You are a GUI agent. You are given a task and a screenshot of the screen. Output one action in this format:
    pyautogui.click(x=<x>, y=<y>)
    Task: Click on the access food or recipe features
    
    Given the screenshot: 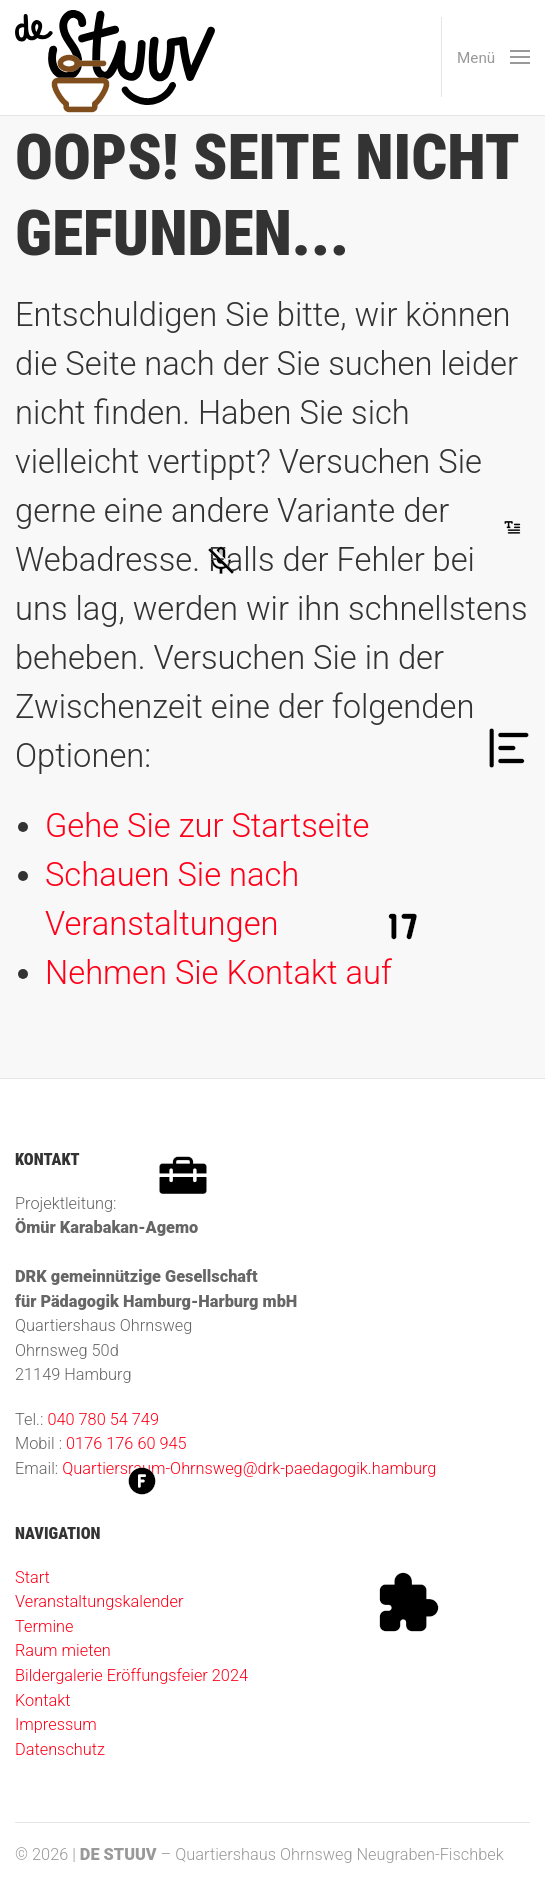 What is the action you would take?
    pyautogui.click(x=80, y=83)
    